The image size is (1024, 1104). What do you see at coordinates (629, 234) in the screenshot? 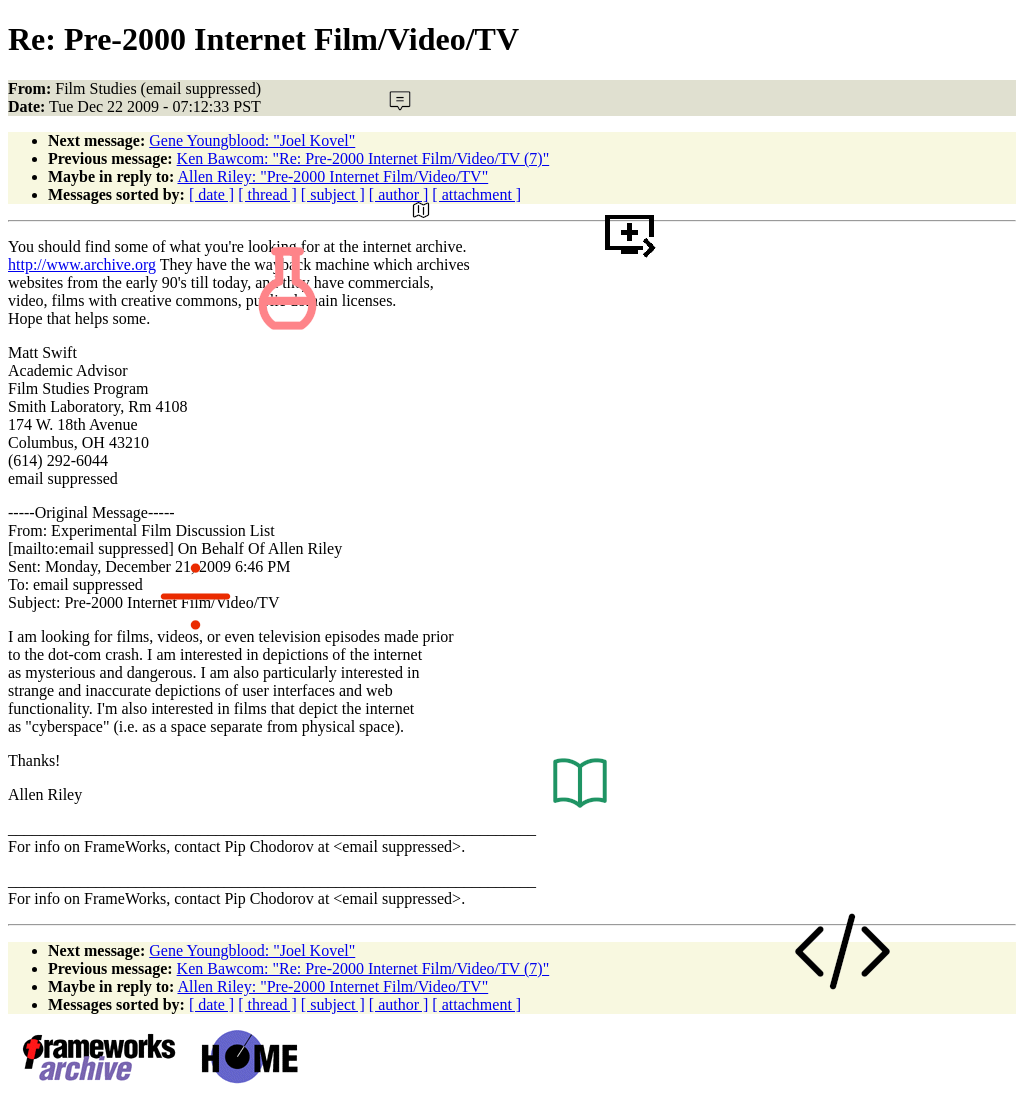
I see `add current media to play next in queue` at bounding box center [629, 234].